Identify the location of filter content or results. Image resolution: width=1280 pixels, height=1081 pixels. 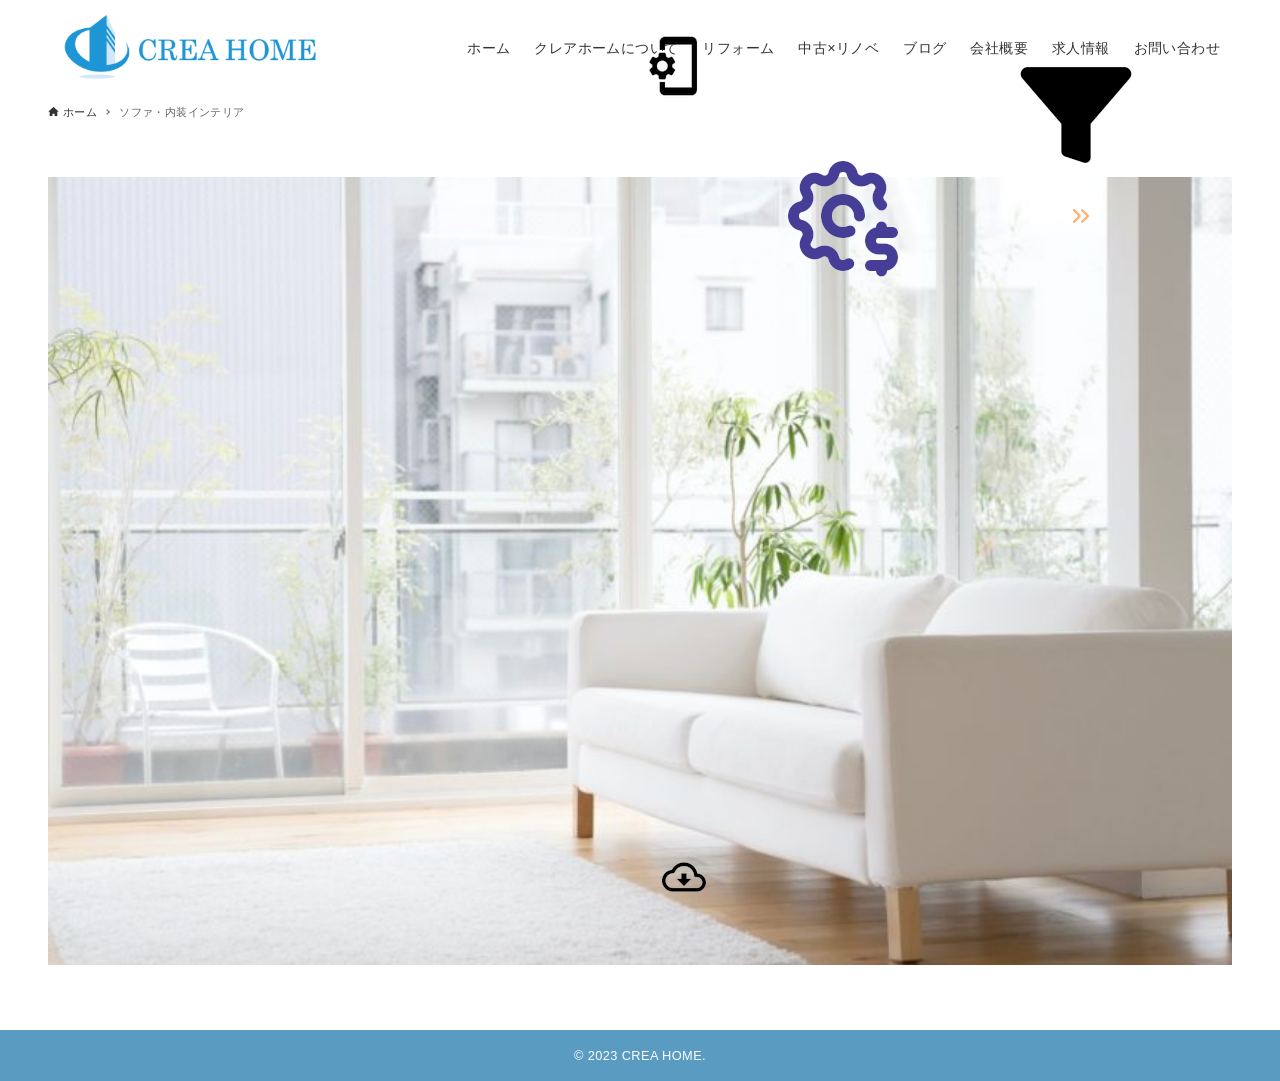
(1076, 115).